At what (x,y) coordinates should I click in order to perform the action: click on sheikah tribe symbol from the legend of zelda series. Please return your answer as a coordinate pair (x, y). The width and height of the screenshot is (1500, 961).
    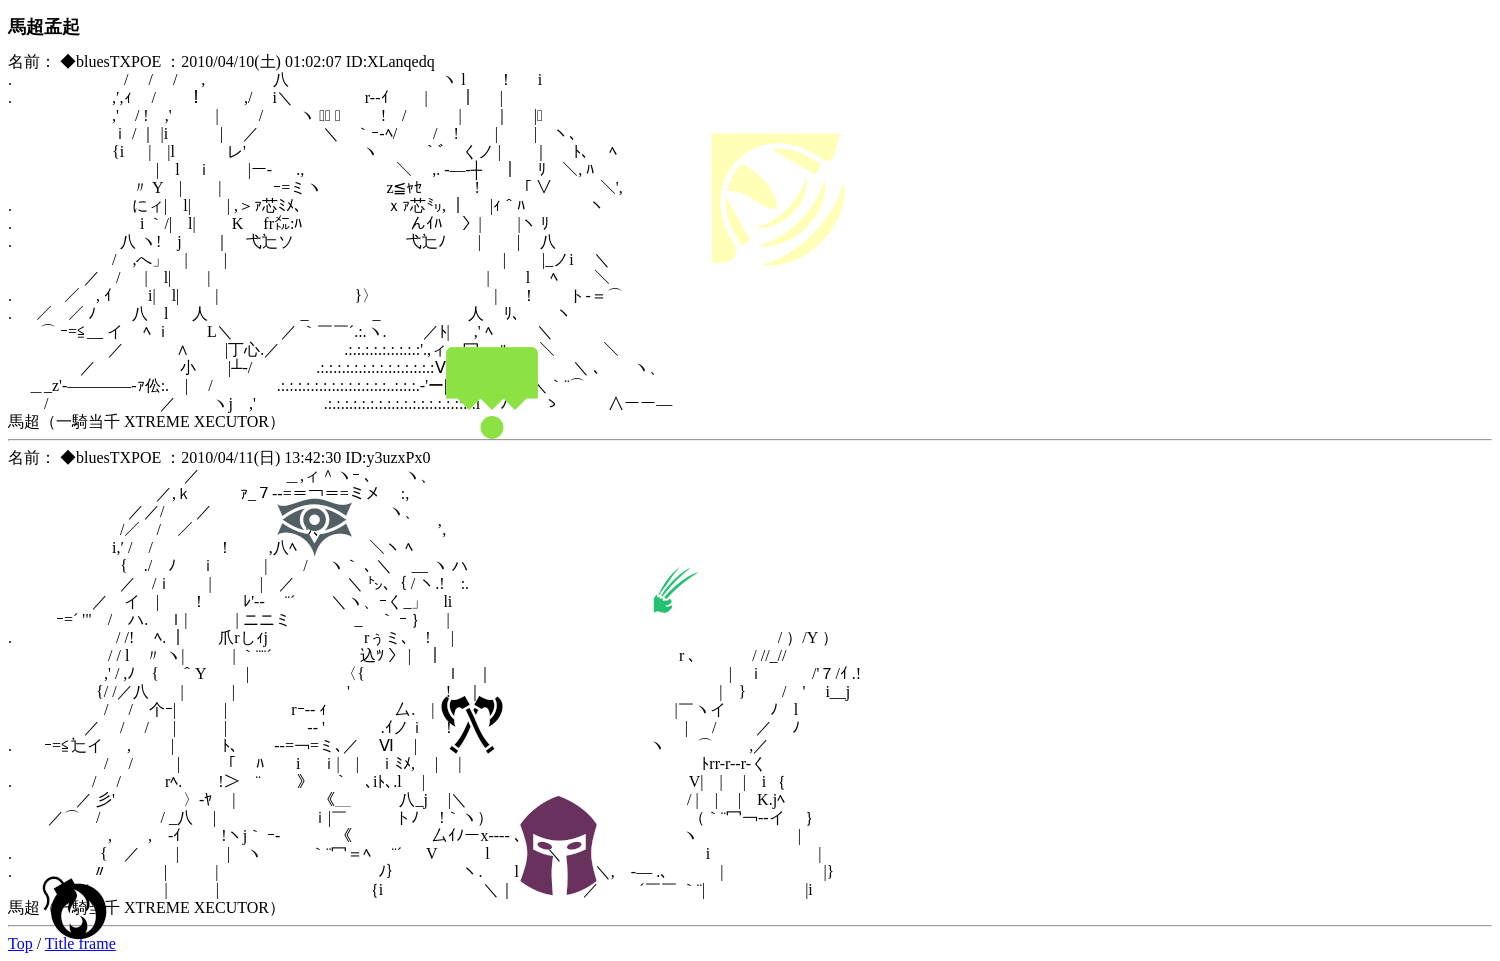
    Looking at the image, I should click on (314, 523).